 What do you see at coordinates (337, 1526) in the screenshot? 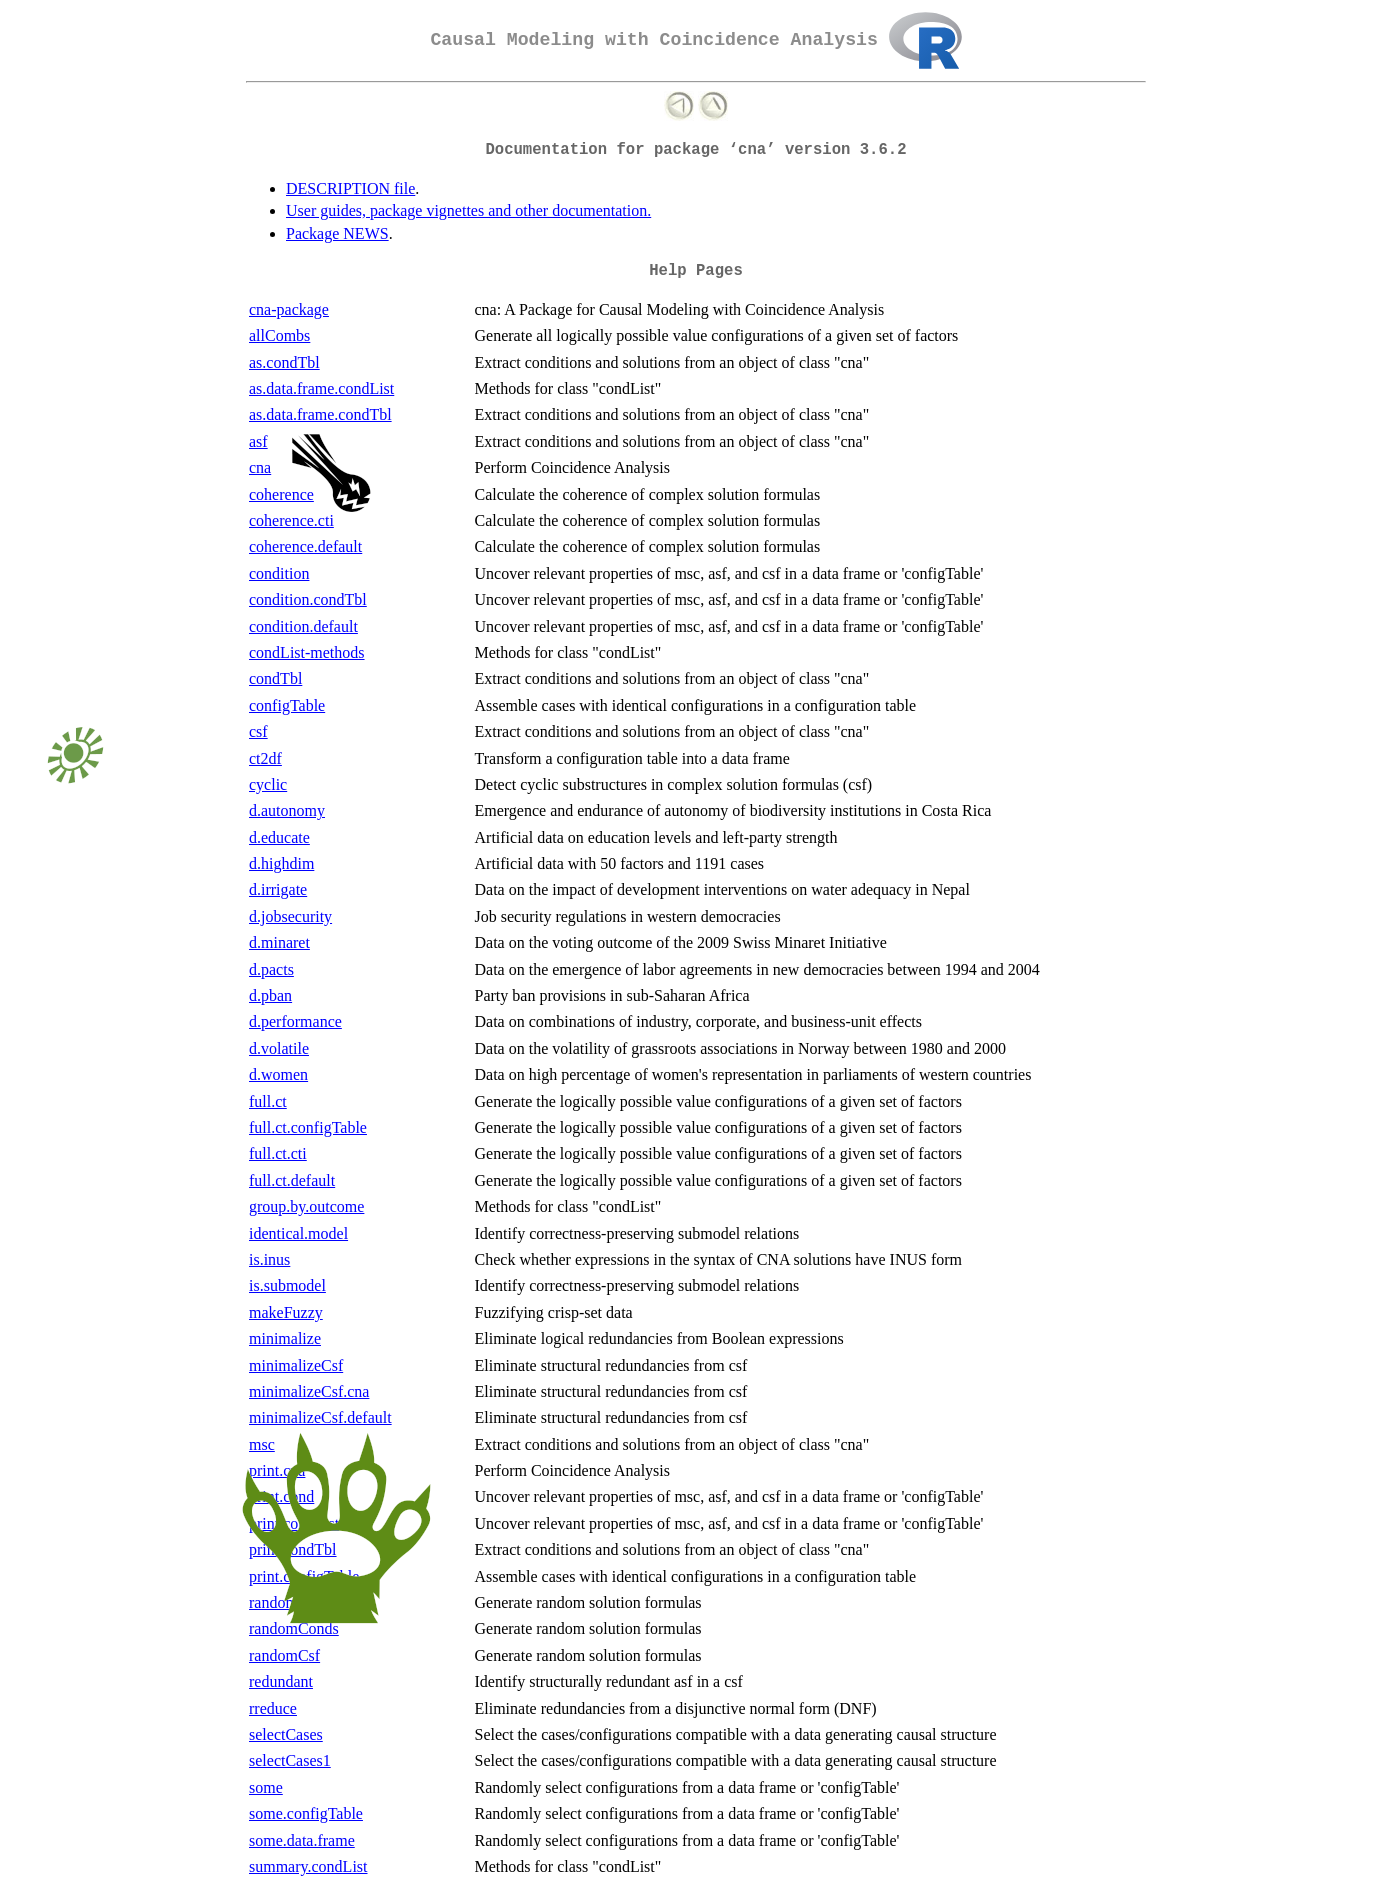
I see `access pet-related features or settings` at bounding box center [337, 1526].